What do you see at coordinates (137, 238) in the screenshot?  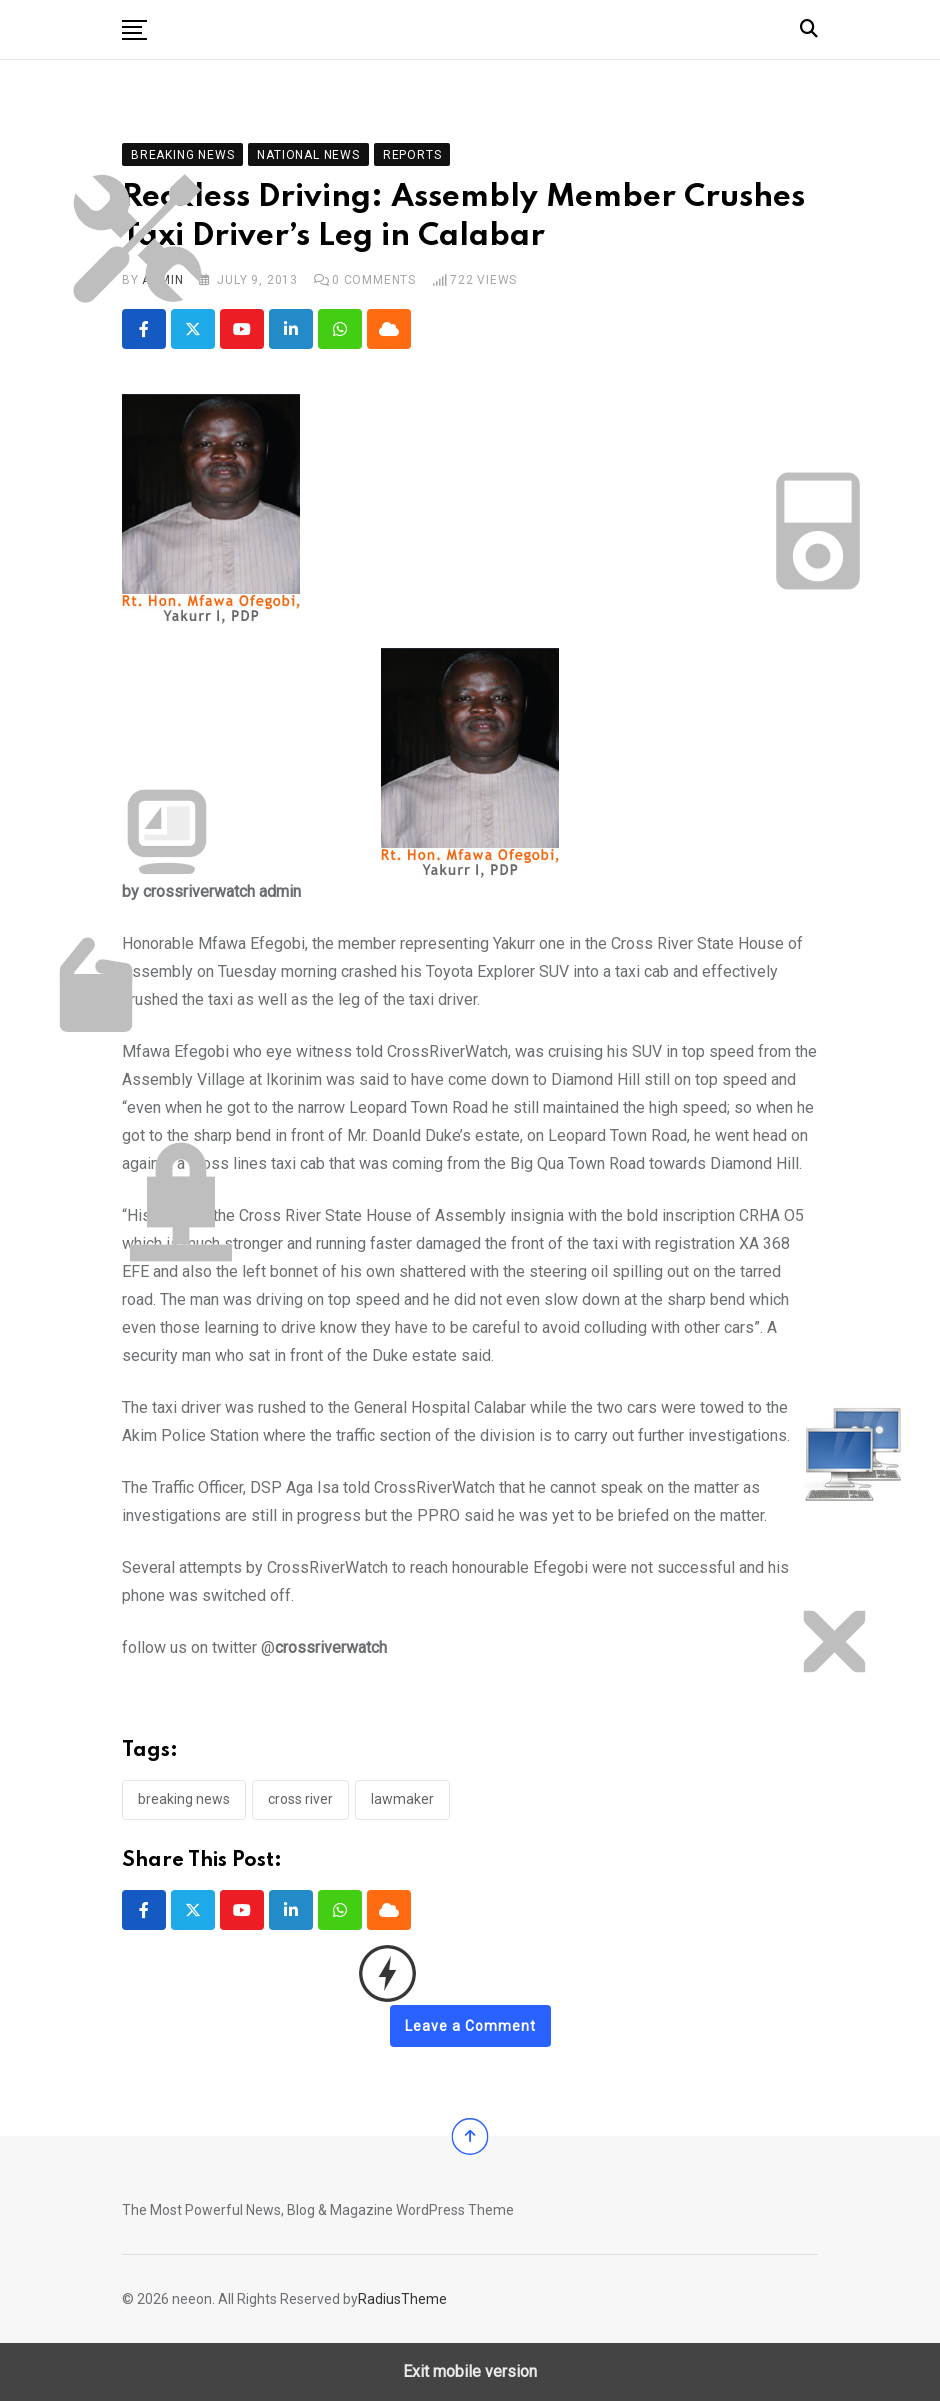 I see `access system settings and preferences` at bounding box center [137, 238].